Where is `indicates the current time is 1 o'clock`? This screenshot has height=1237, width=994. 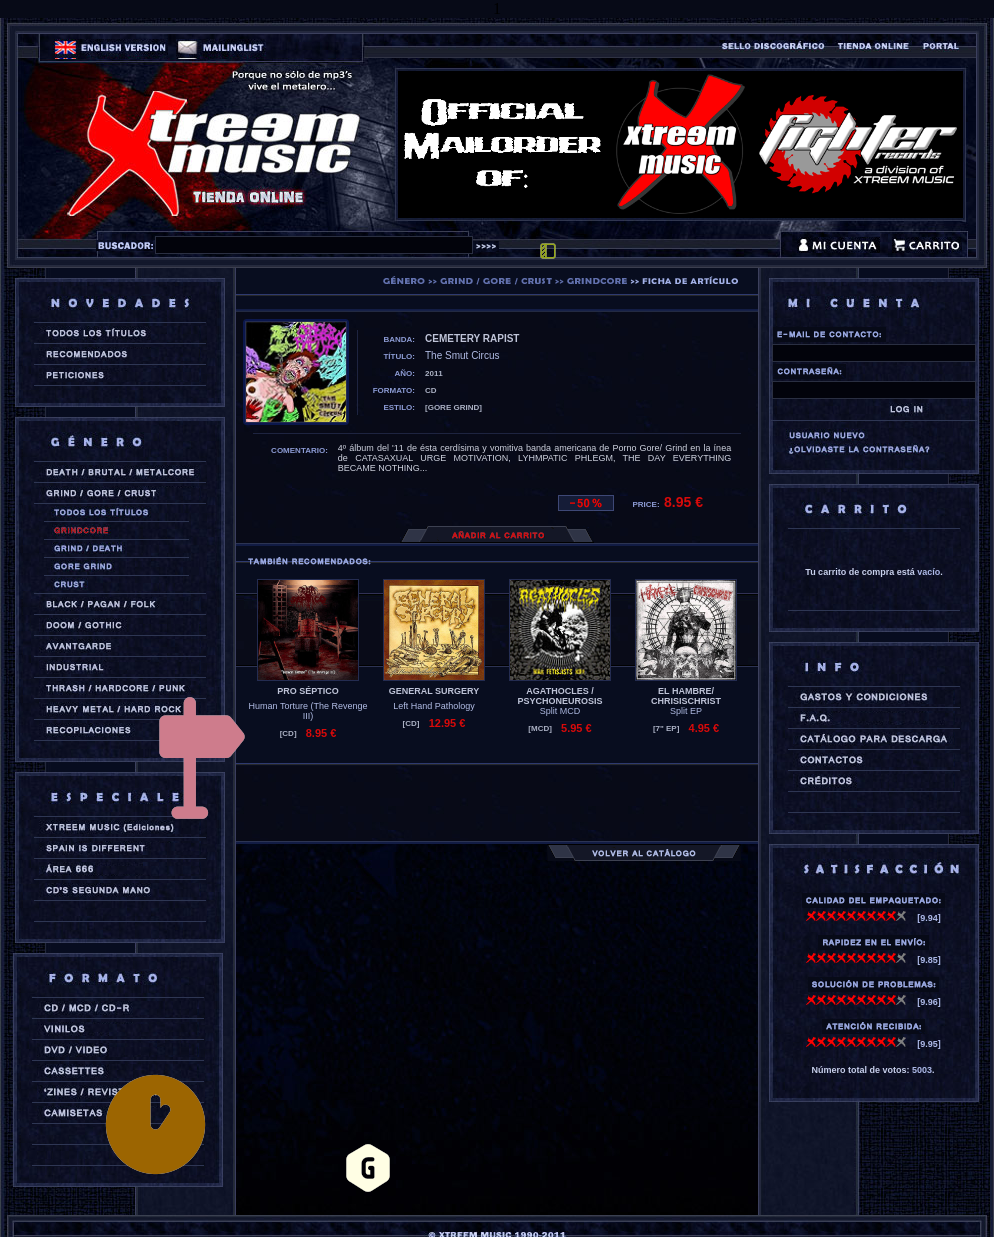
indicates the current time is 1 o'clock is located at coordinates (155, 1124).